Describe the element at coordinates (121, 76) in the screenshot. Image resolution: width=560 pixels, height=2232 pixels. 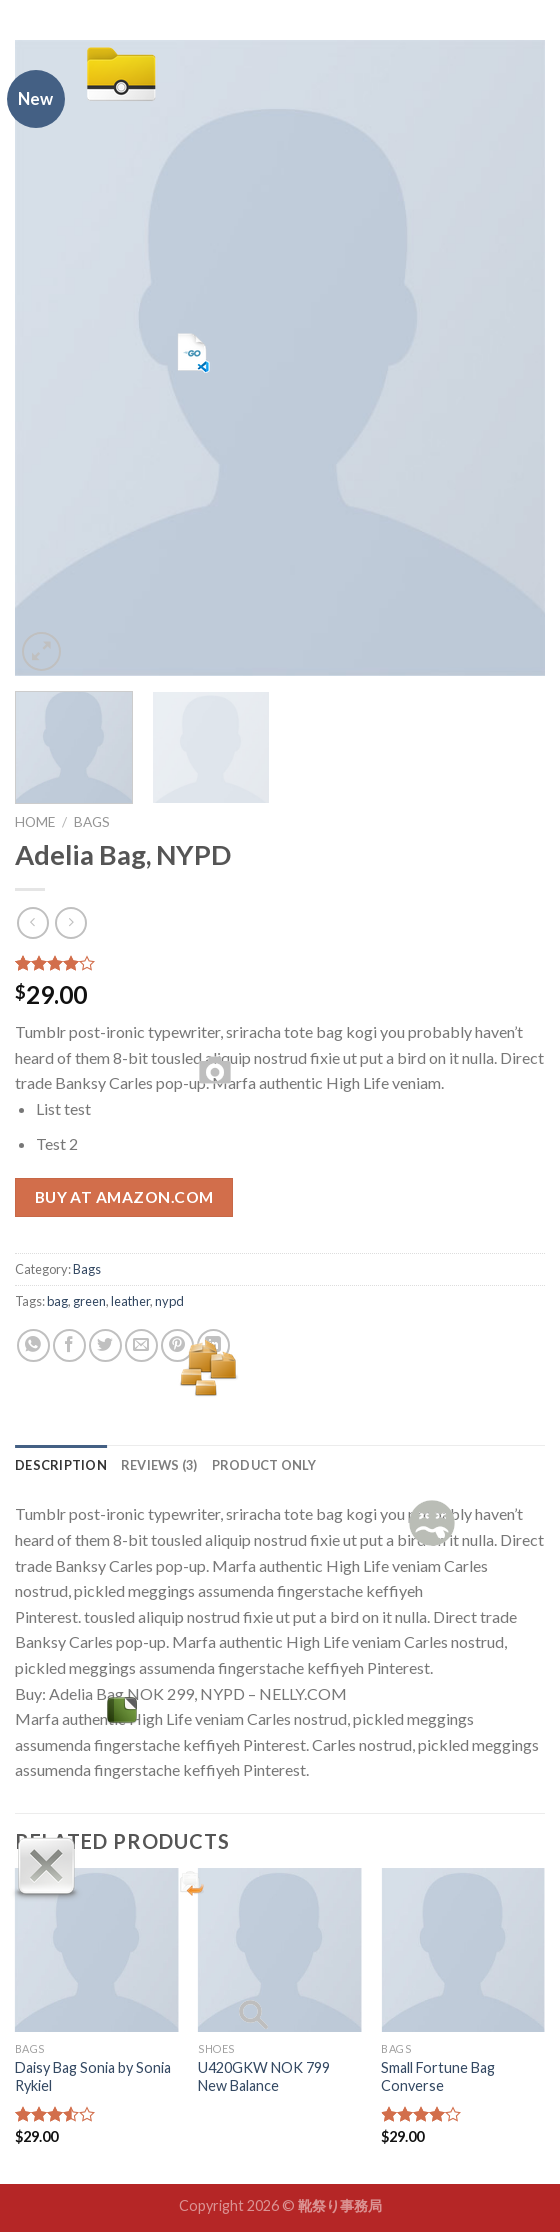
I see `open folder containing Pokémon-related files` at that location.